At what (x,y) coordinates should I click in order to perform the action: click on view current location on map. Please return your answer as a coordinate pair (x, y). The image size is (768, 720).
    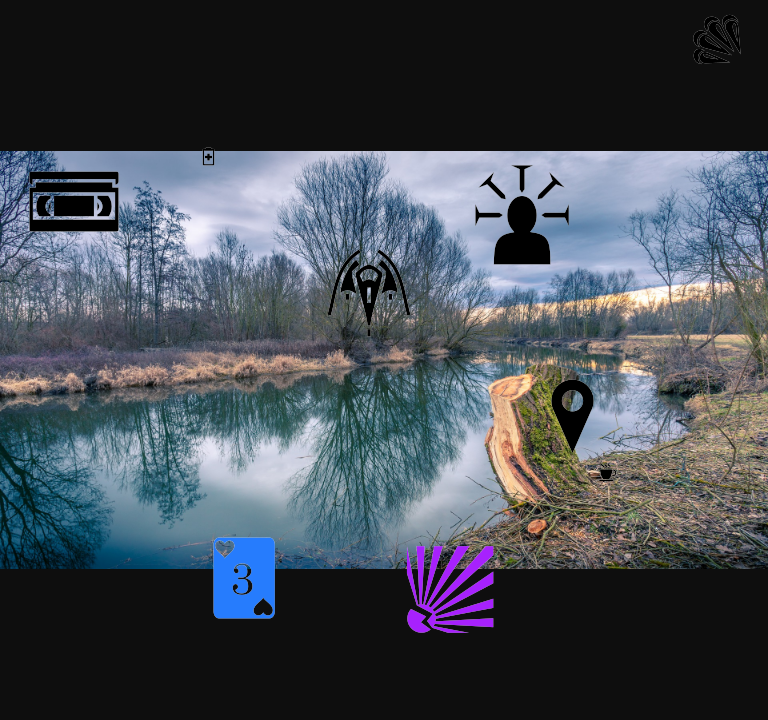
    Looking at the image, I should click on (572, 416).